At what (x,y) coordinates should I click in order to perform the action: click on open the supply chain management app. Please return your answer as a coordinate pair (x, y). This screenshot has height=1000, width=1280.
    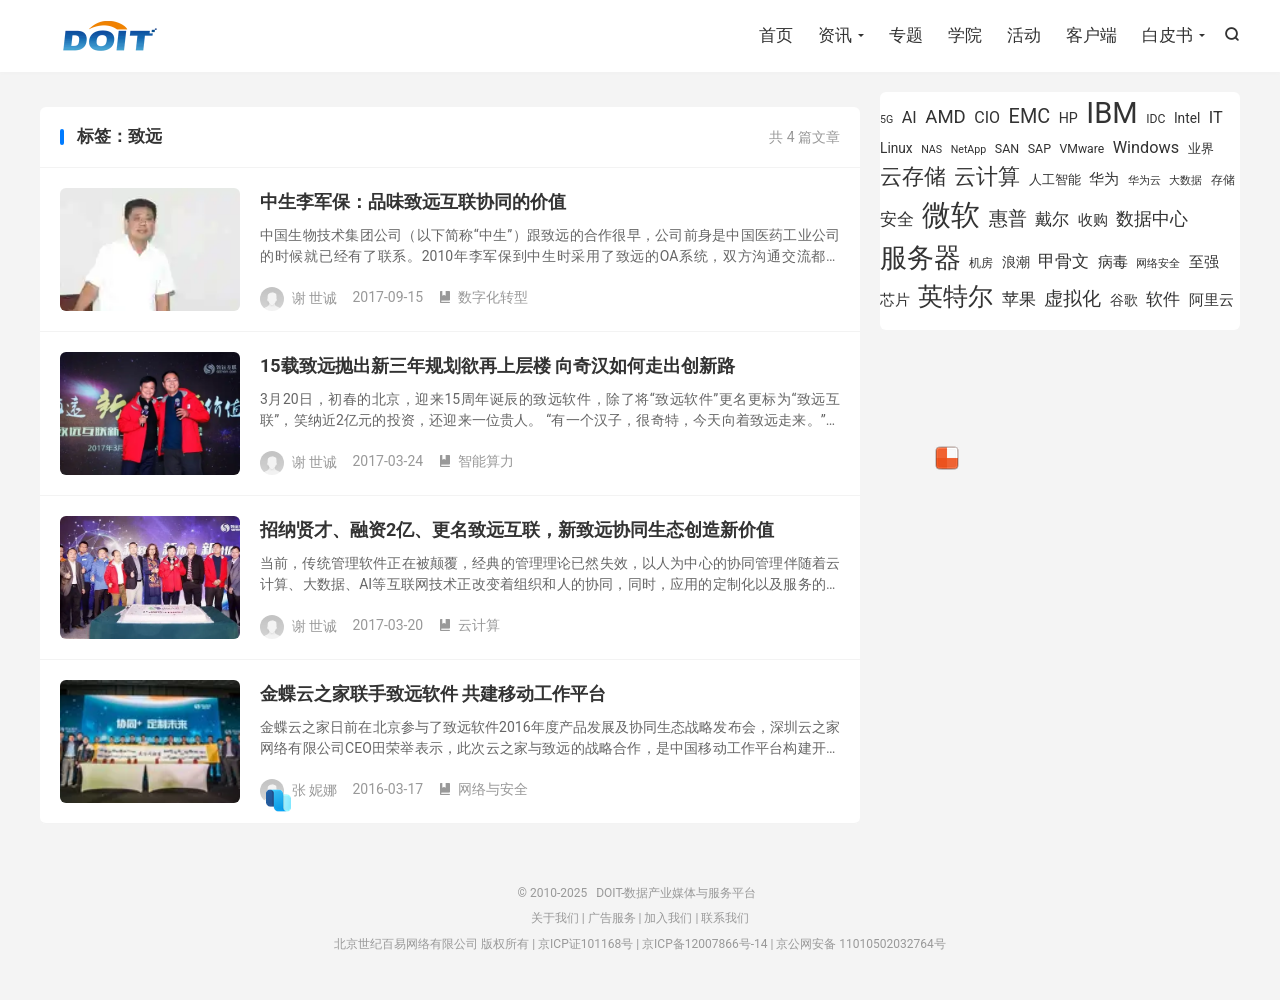
    Looking at the image, I should click on (278, 800).